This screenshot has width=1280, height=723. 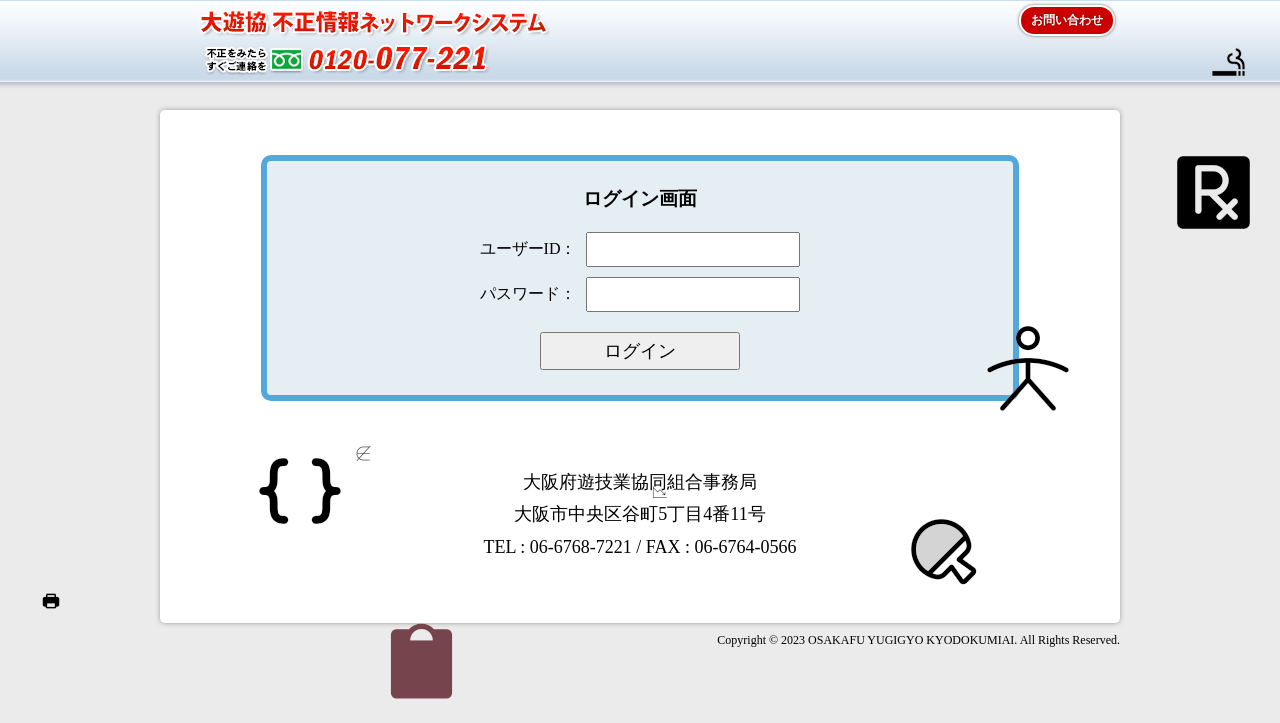 I want to click on indicates a designated smoking area, so click(x=1228, y=64).